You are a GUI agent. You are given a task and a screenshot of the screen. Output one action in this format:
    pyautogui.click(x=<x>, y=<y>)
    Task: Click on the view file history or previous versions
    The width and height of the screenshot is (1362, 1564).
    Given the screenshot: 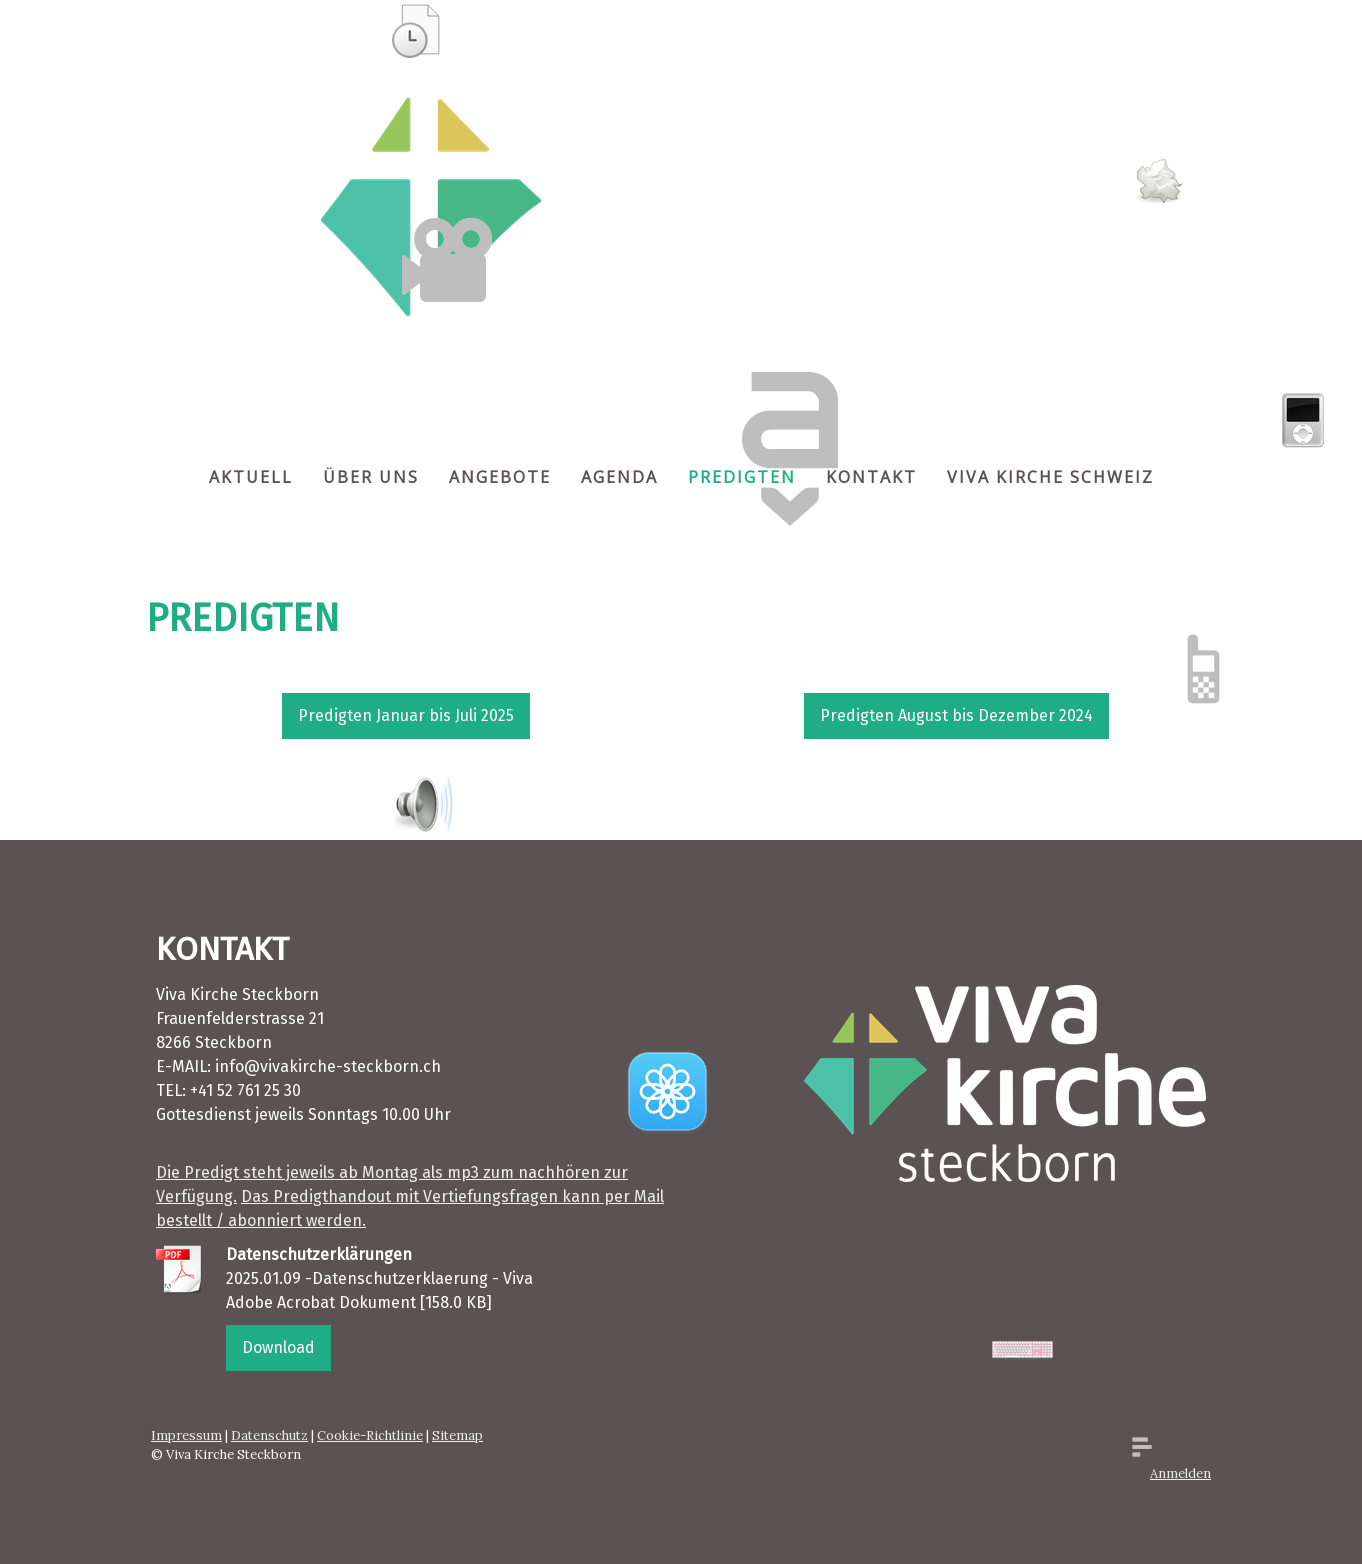 What is the action you would take?
    pyautogui.click(x=420, y=29)
    